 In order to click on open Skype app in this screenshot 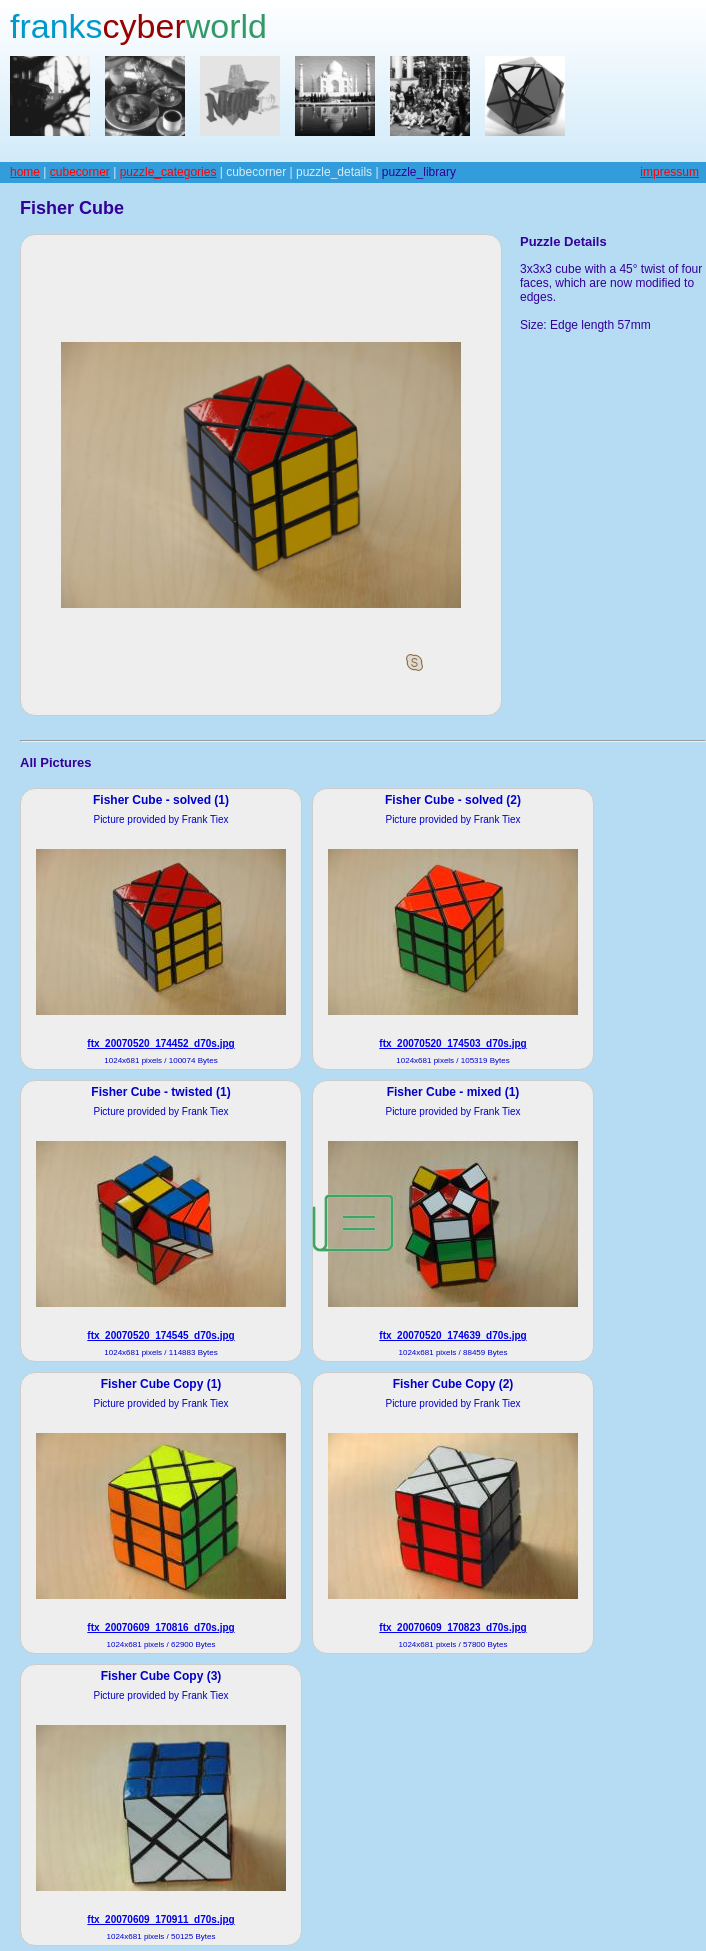, I will do `click(414, 662)`.